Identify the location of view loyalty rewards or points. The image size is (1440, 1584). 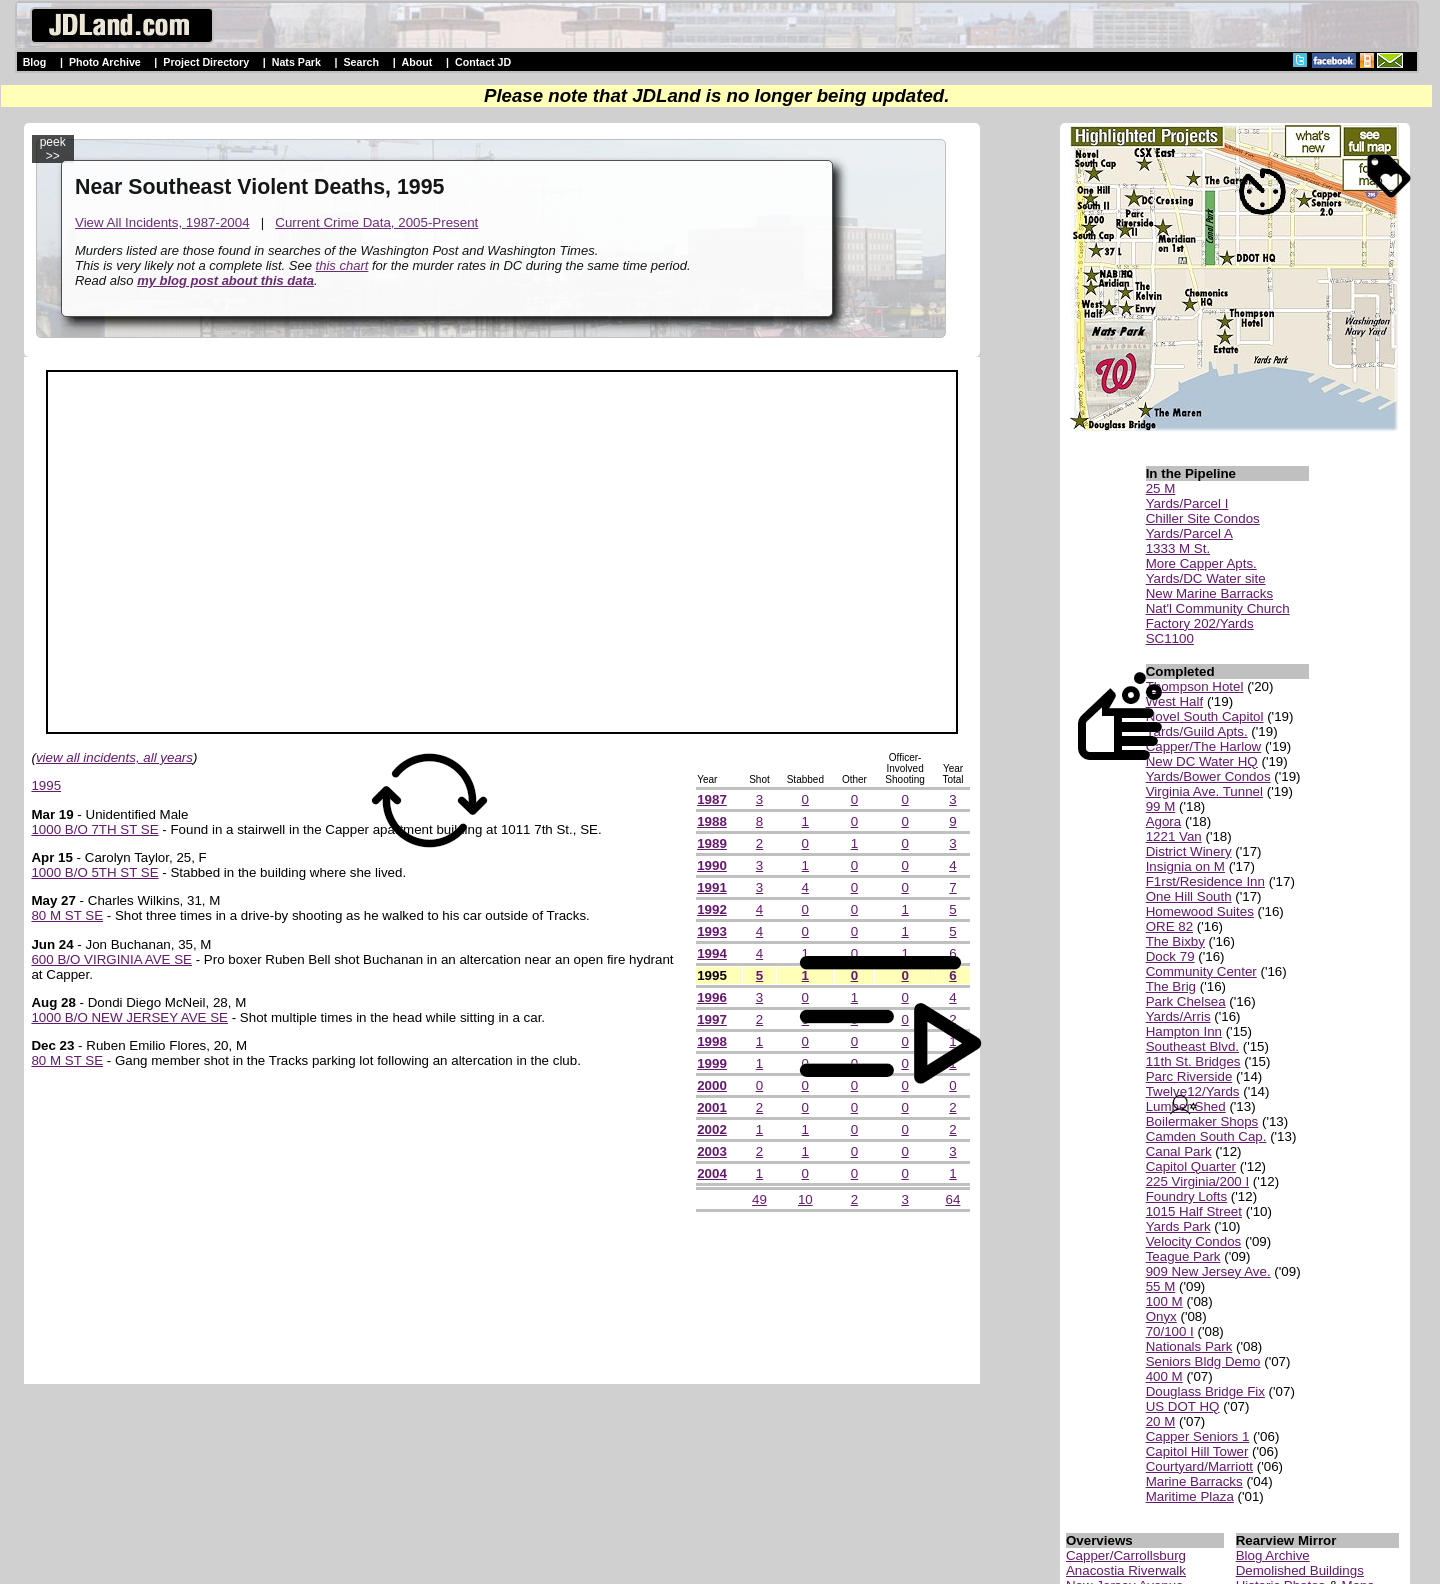
(1389, 176).